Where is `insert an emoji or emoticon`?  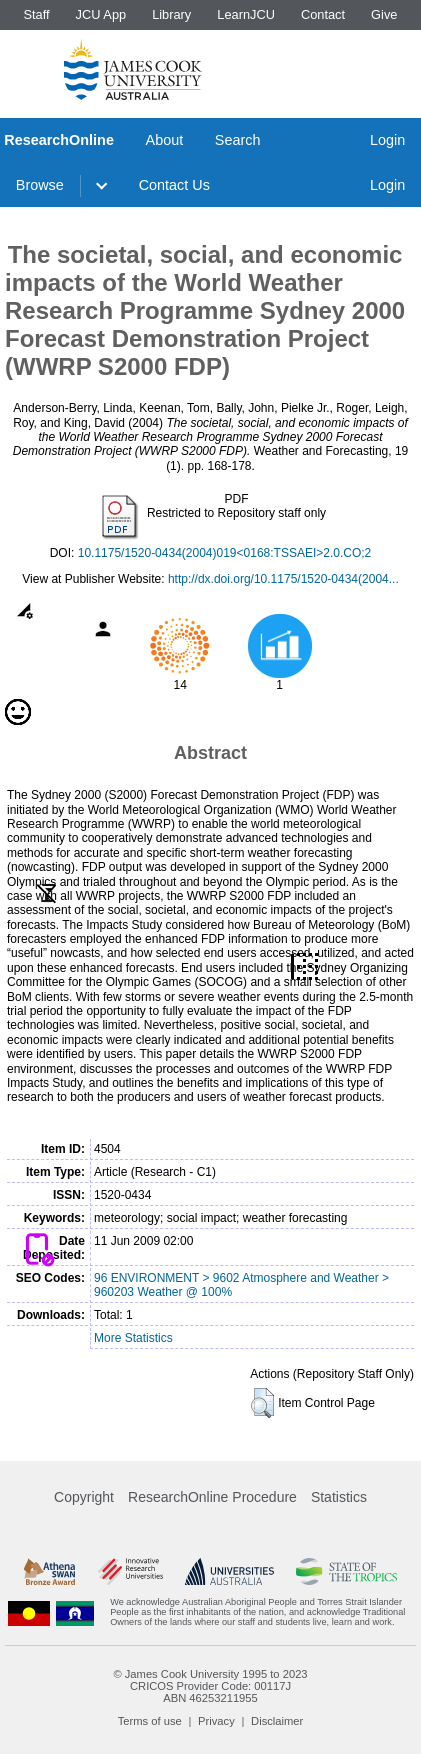
insert an emoji or emoticon is located at coordinates (18, 712).